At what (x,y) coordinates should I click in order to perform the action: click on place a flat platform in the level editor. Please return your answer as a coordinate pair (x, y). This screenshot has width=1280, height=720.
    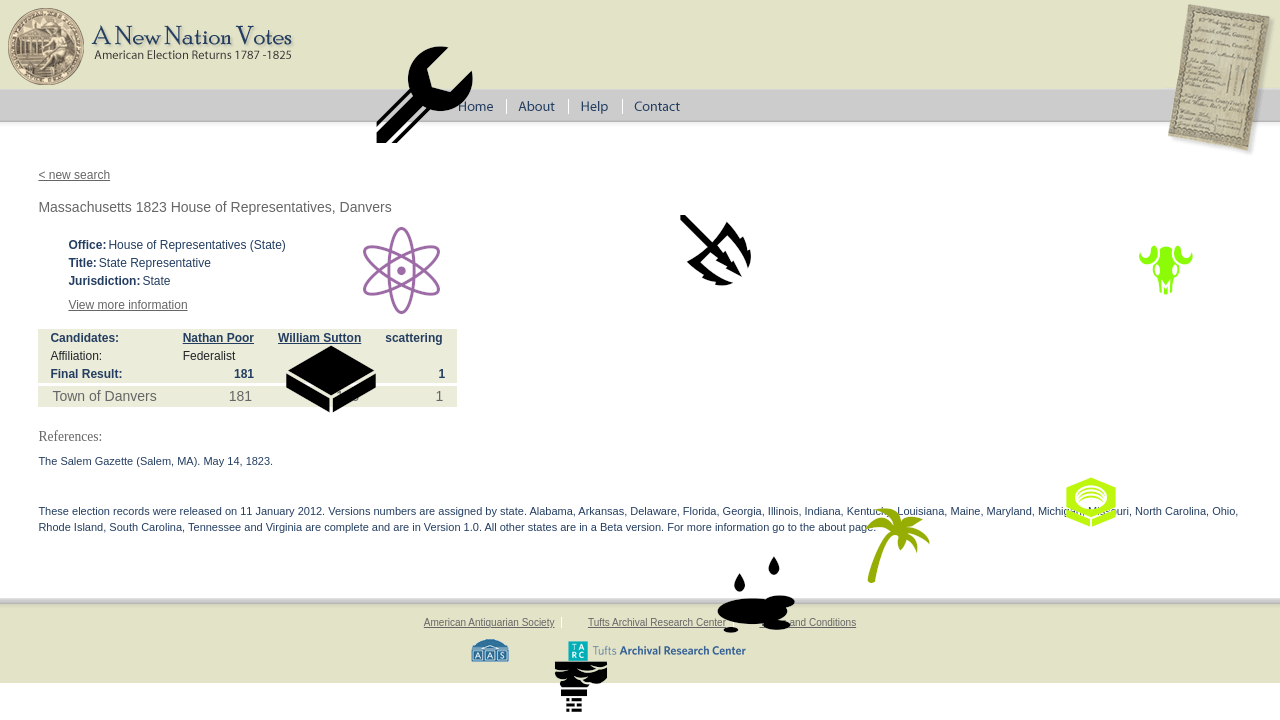
    Looking at the image, I should click on (331, 379).